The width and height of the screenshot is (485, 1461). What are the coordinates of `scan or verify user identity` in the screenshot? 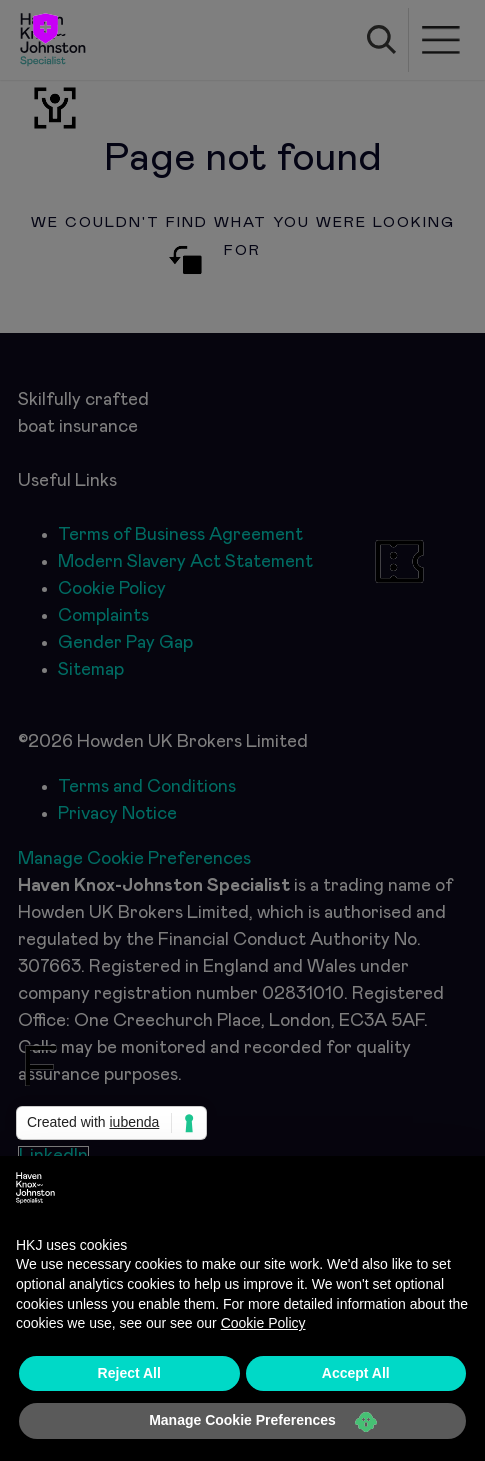 It's located at (55, 108).